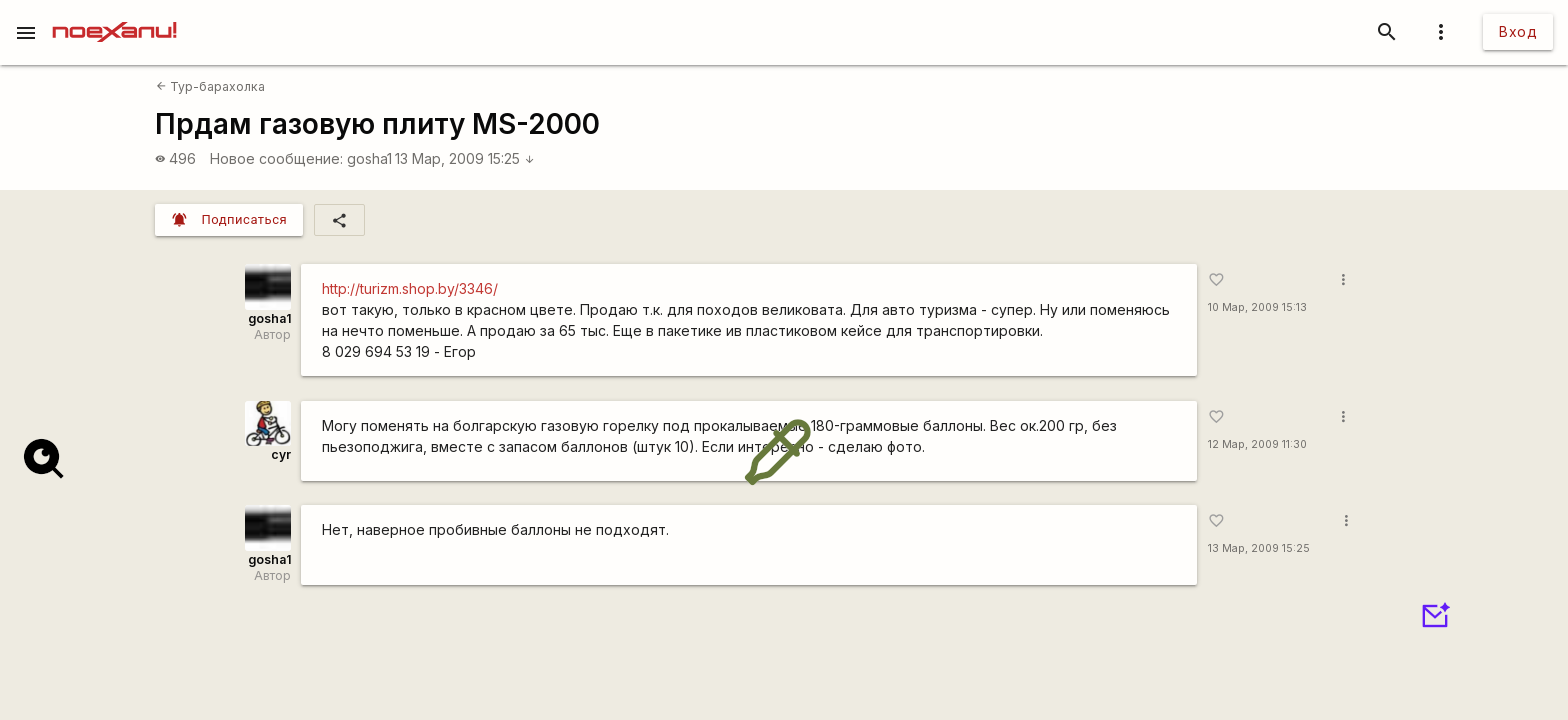 This screenshot has height=720, width=1568. I want to click on search with visual recognition, so click(43, 458).